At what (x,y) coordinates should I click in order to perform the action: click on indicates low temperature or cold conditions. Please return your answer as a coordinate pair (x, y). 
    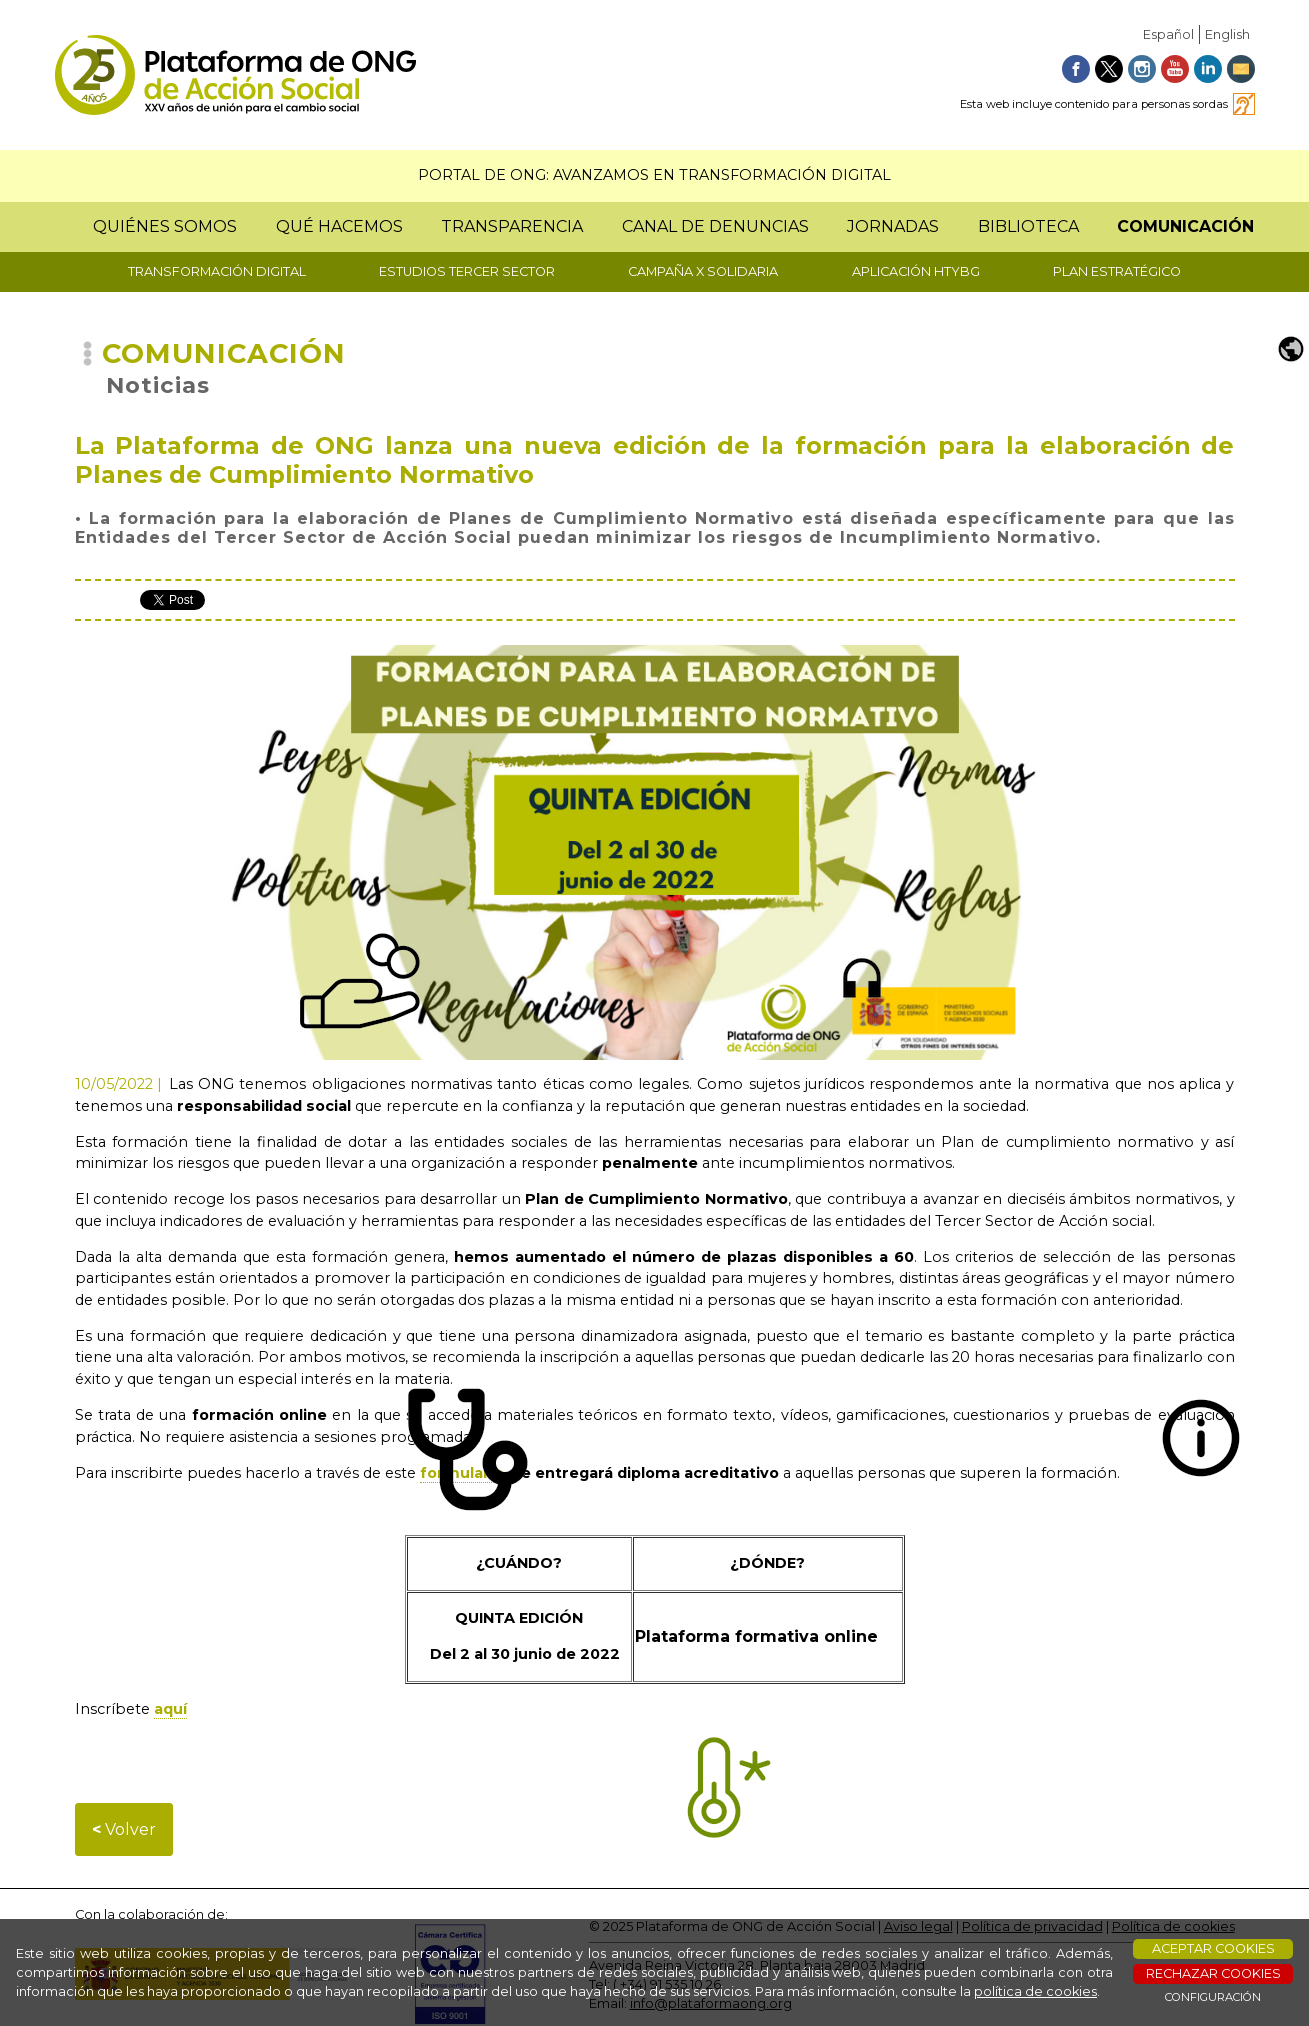
    Looking at the image, I should click on (717, 1787).